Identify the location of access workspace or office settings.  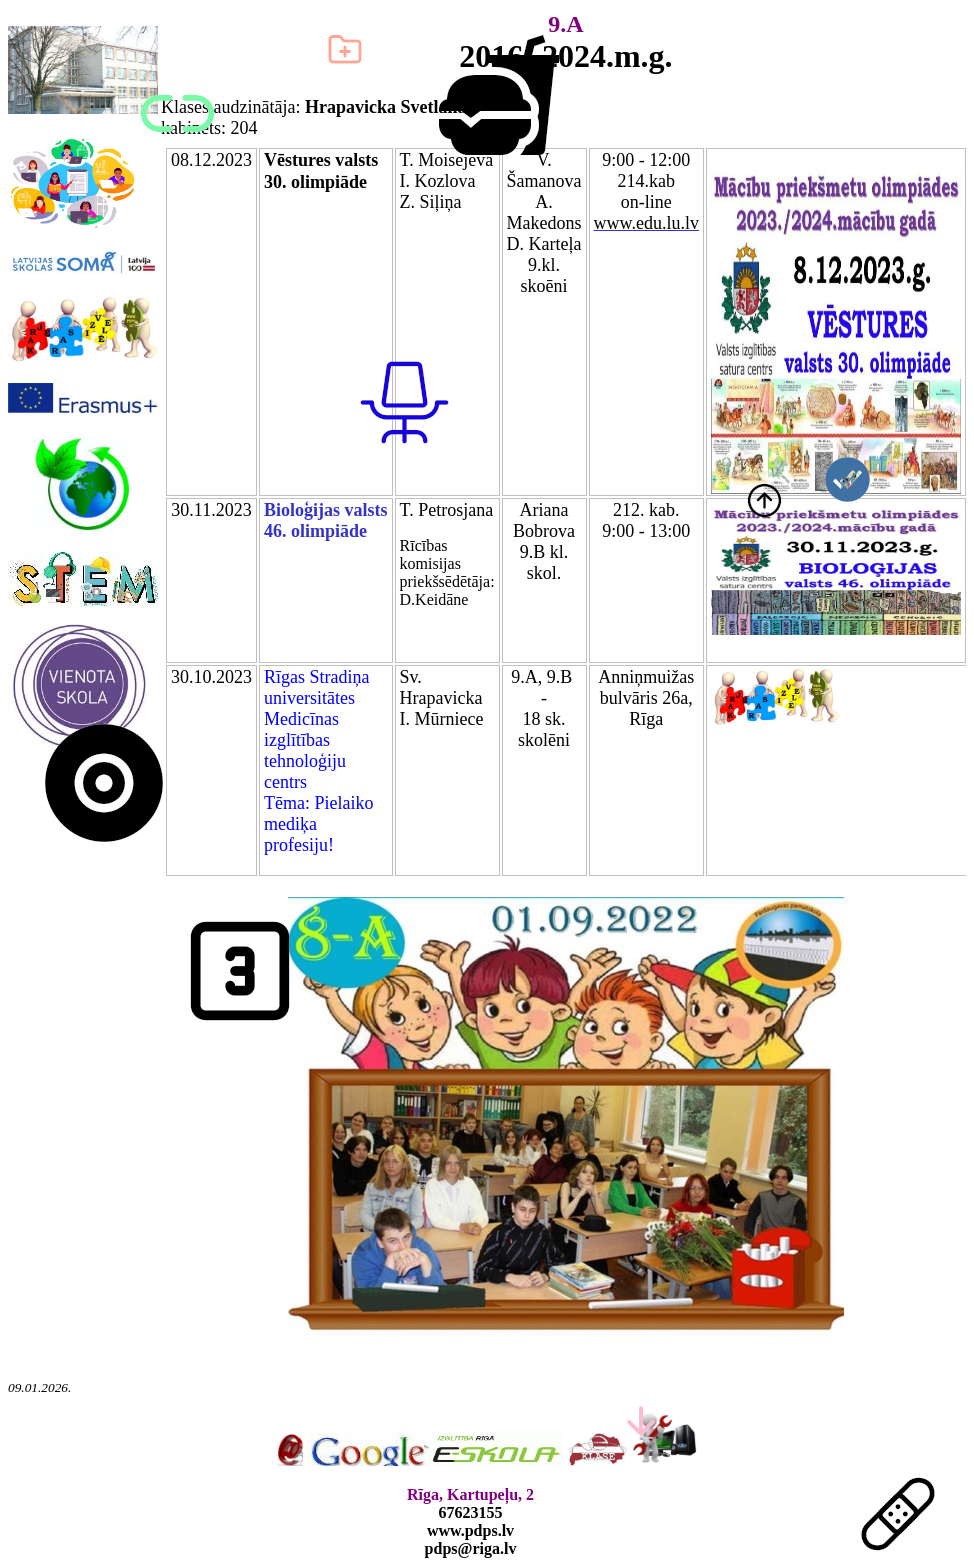
(404, 402).